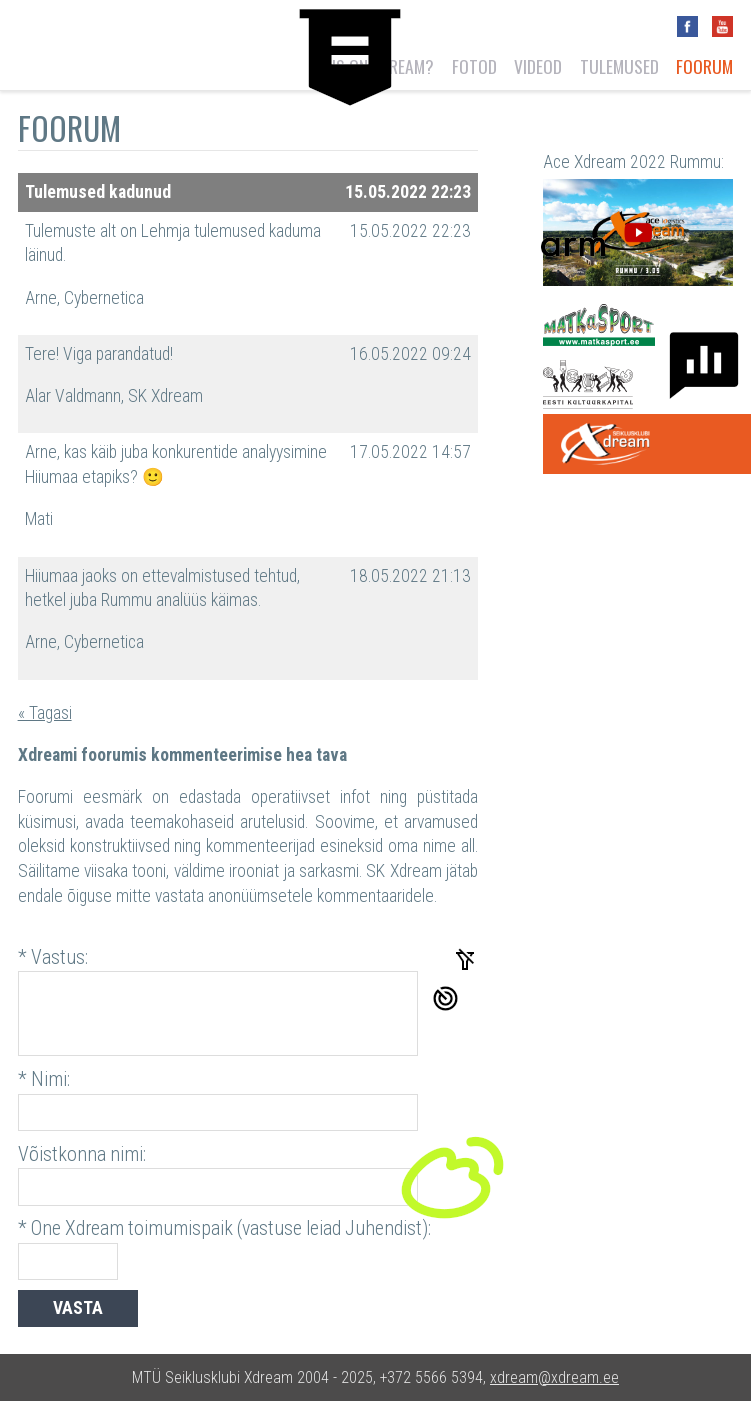  I want to click on view poll results in a conversation, so click(704, 363).